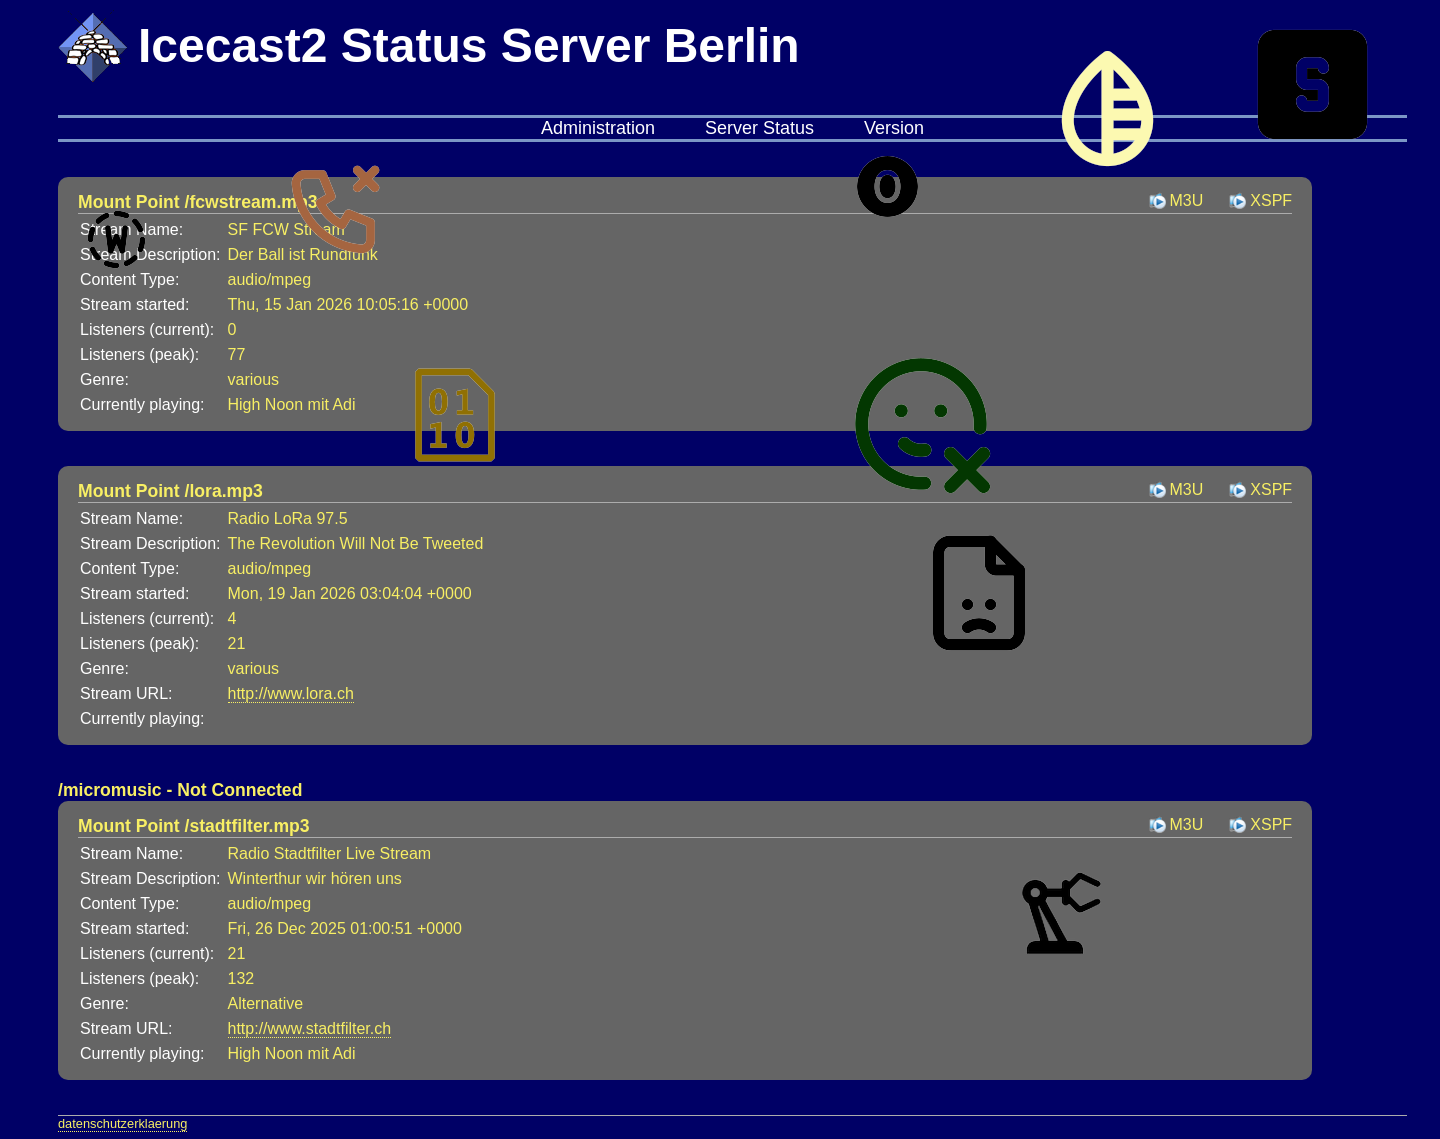 Image resolution: width=1440 pixels, height=1139 pixels. Describe the element at coordinates (116, 239) in the screenshot. I see `indicates a pending or in-progress word processor document` at that location.